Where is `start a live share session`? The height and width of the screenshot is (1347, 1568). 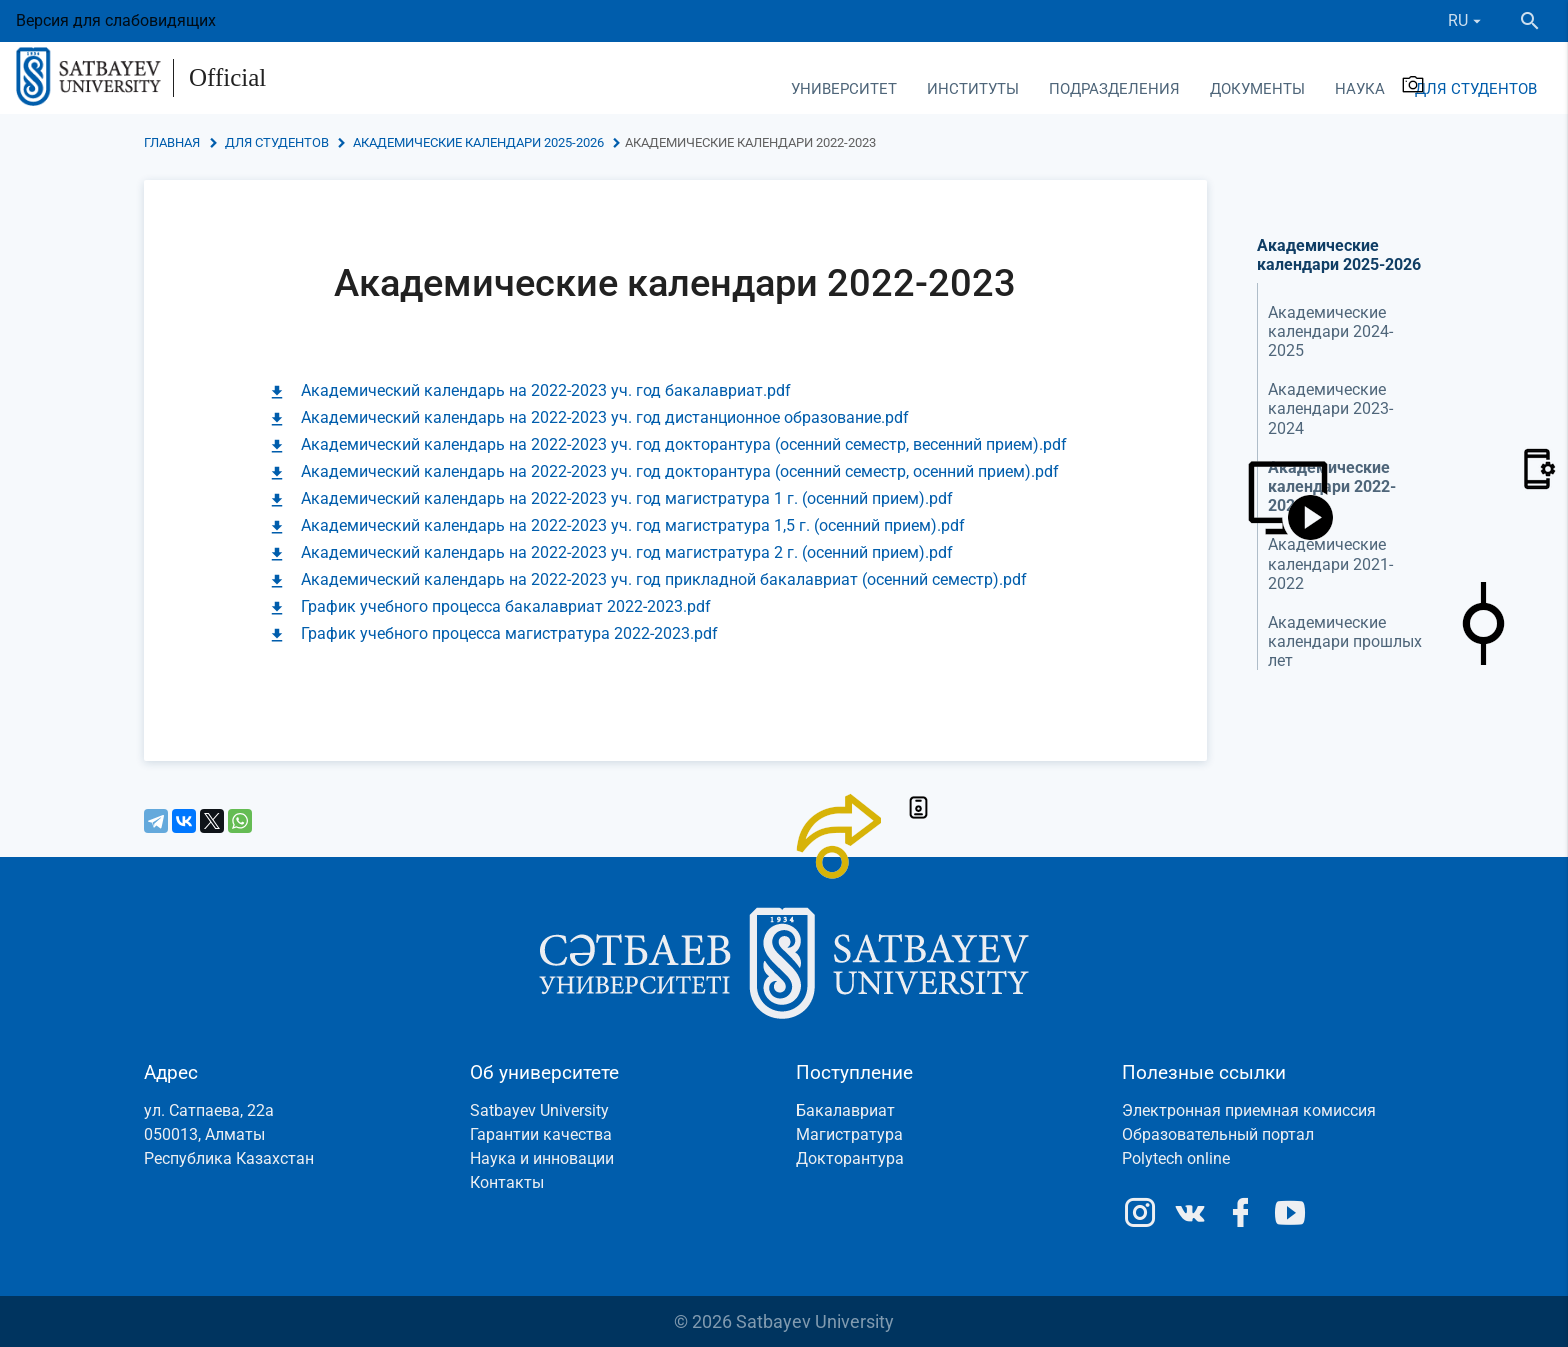 start a live share session is located at coordinates (838, 835).